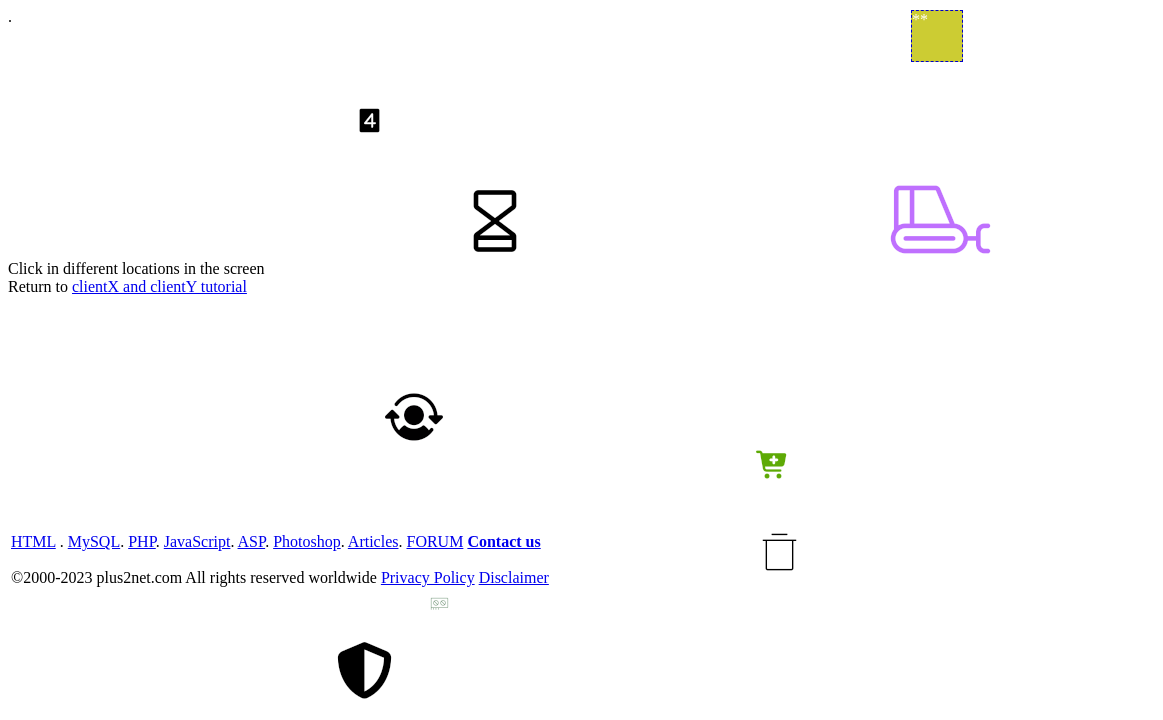 This screenshot has height=720, width=1163. What do you see at coordinates (439, 603) in the screenshot?
I see `view graphics card or GPU information` at bounding box center [439, 603].